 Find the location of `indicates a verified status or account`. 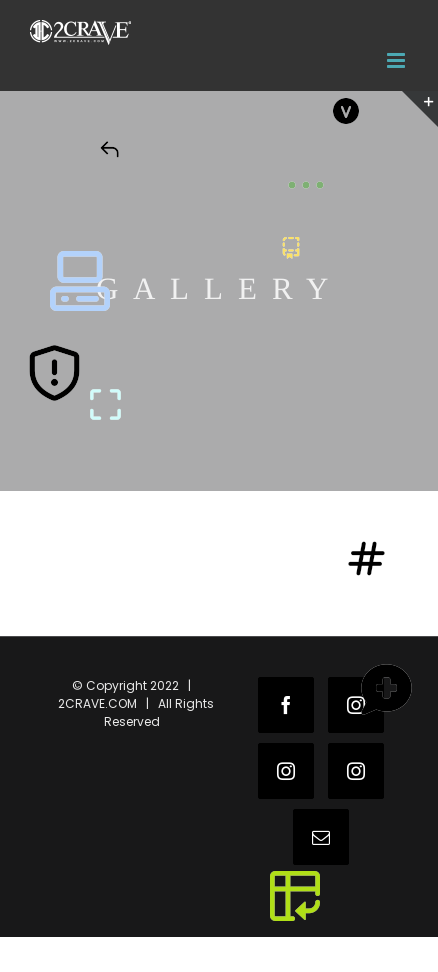

indicates a verified status or account is located at coordinates (346, 111).